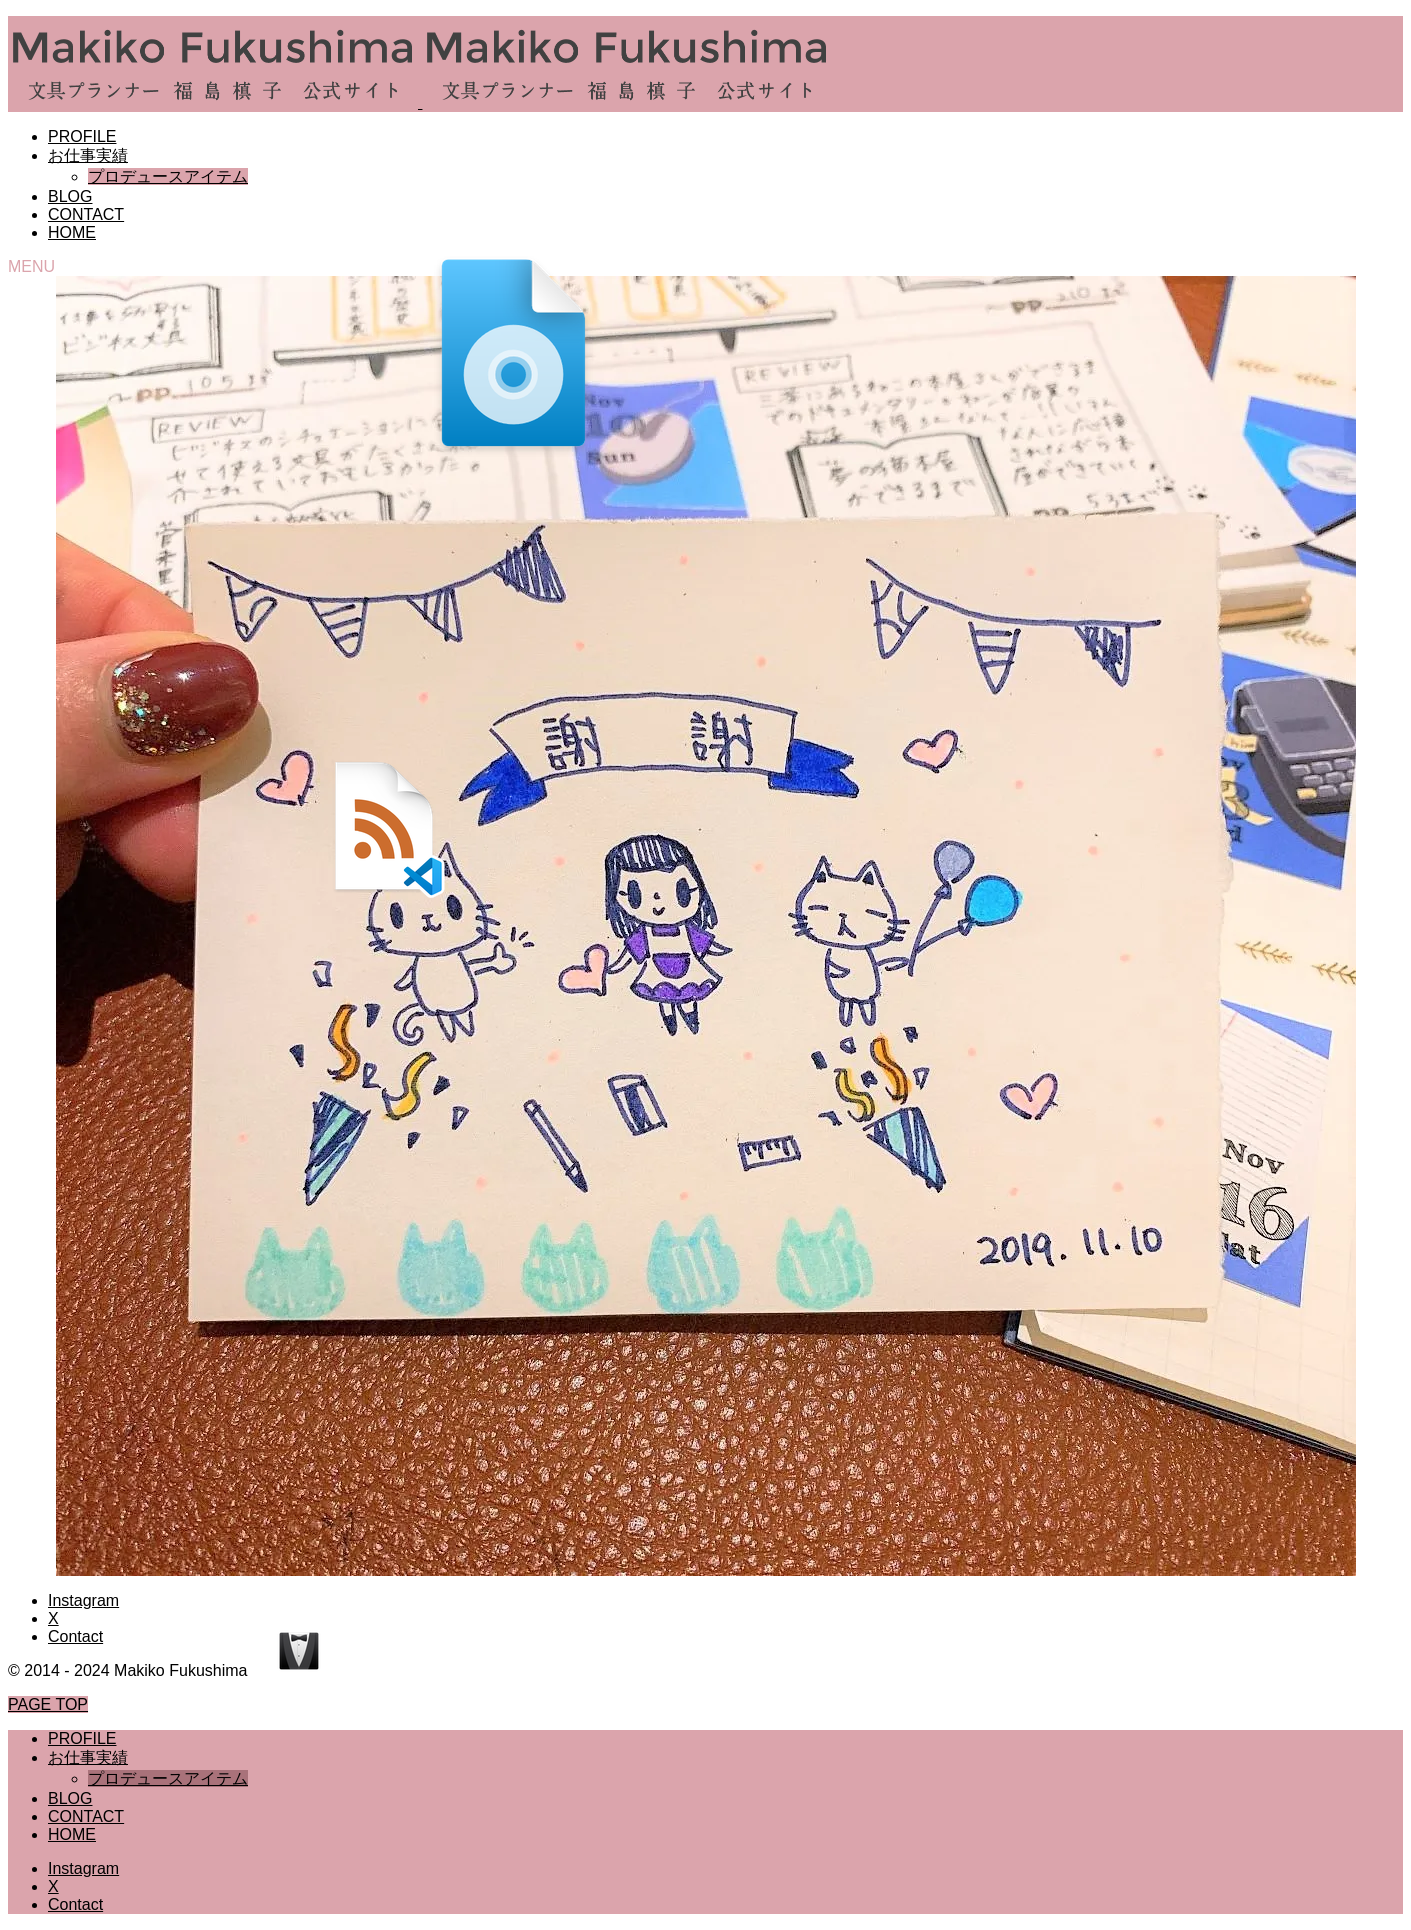  What do you see at coordinates (299, 1651) in the screenshot?
I see `manage digital certificates and security credentials` at bounding box center [299, 1651].